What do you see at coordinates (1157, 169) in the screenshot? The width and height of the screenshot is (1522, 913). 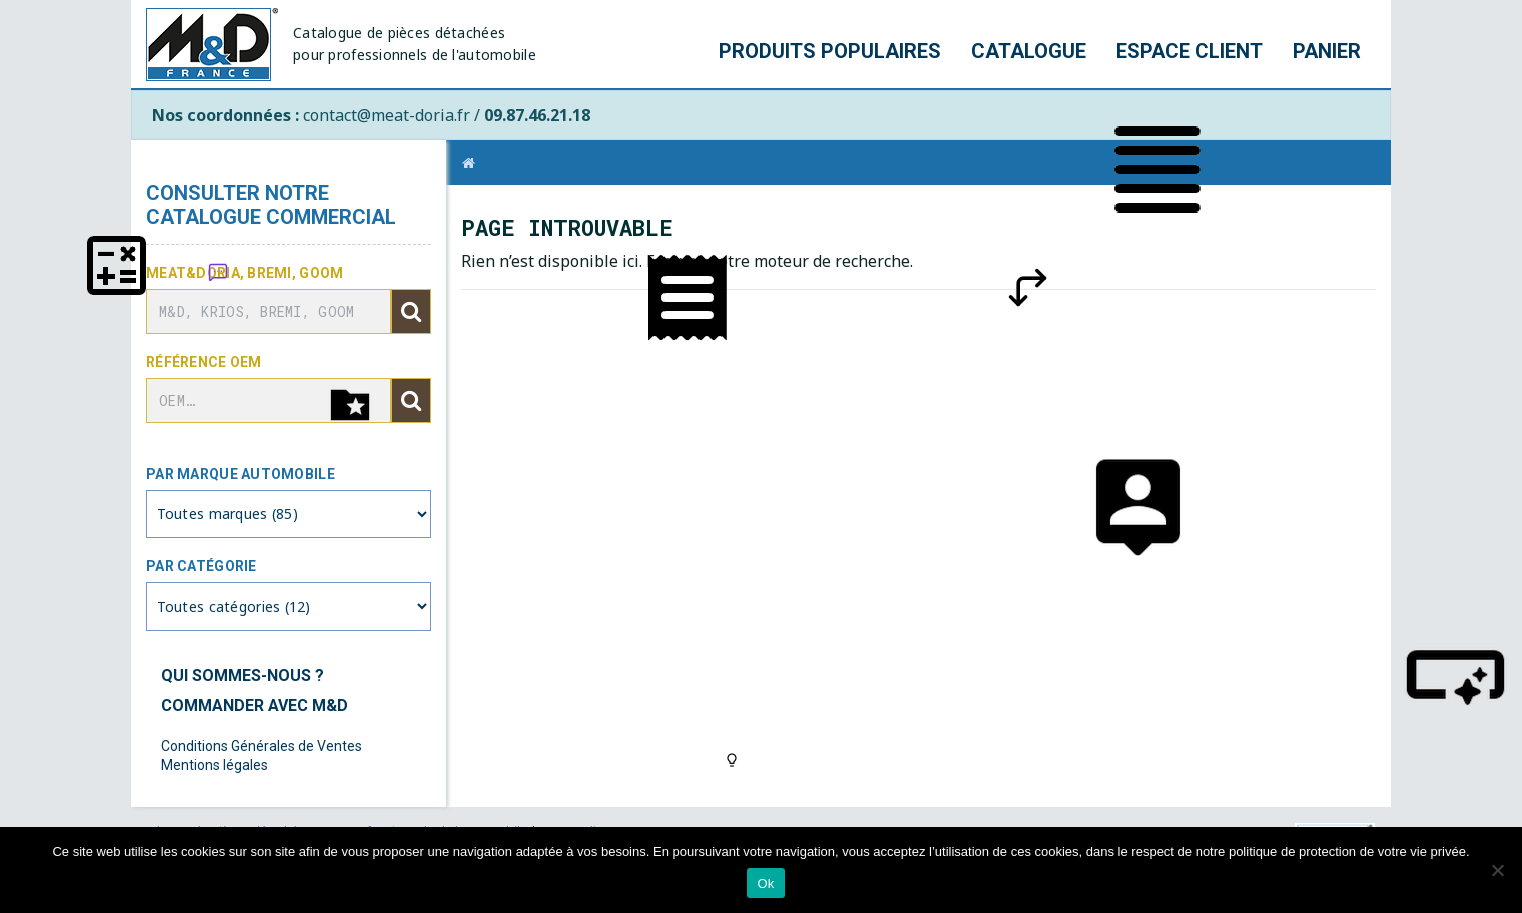 I see `justify text alignment` at bounding box center [1157, 169].